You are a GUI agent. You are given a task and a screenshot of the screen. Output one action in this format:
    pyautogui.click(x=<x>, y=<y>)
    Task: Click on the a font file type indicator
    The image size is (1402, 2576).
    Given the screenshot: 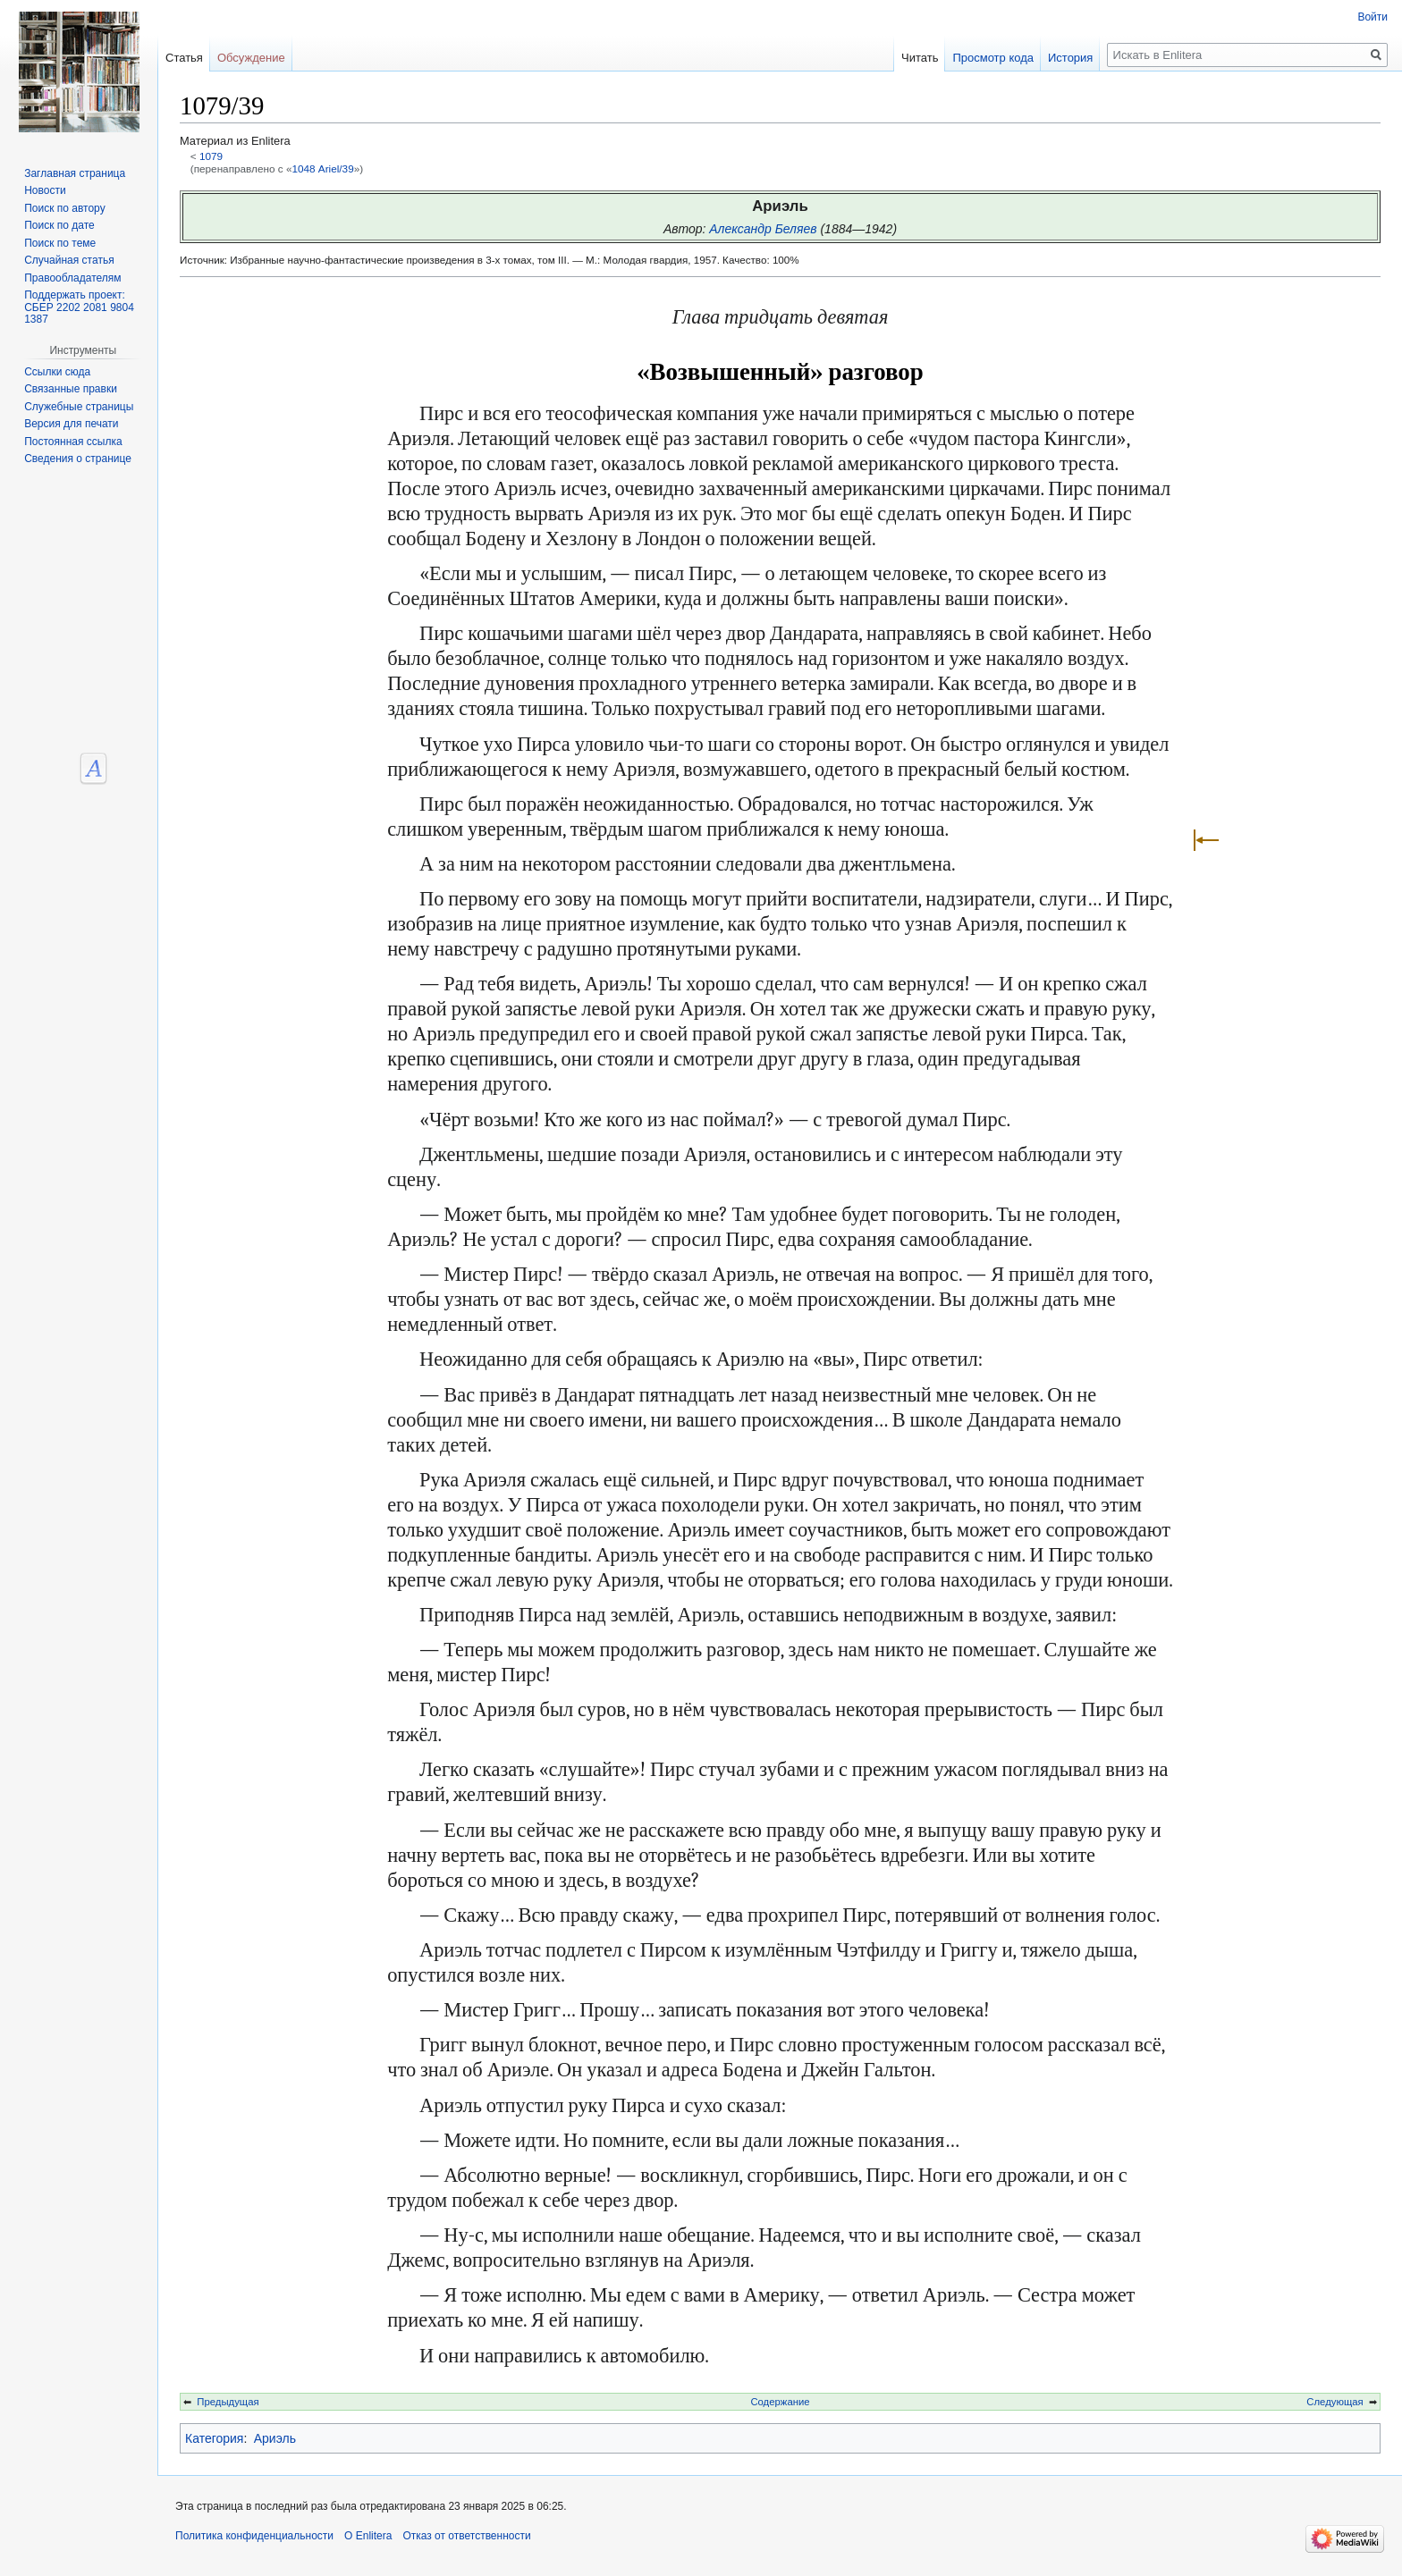 What is the action you would take?
    pyautogui.click(x=93, y=768)
    